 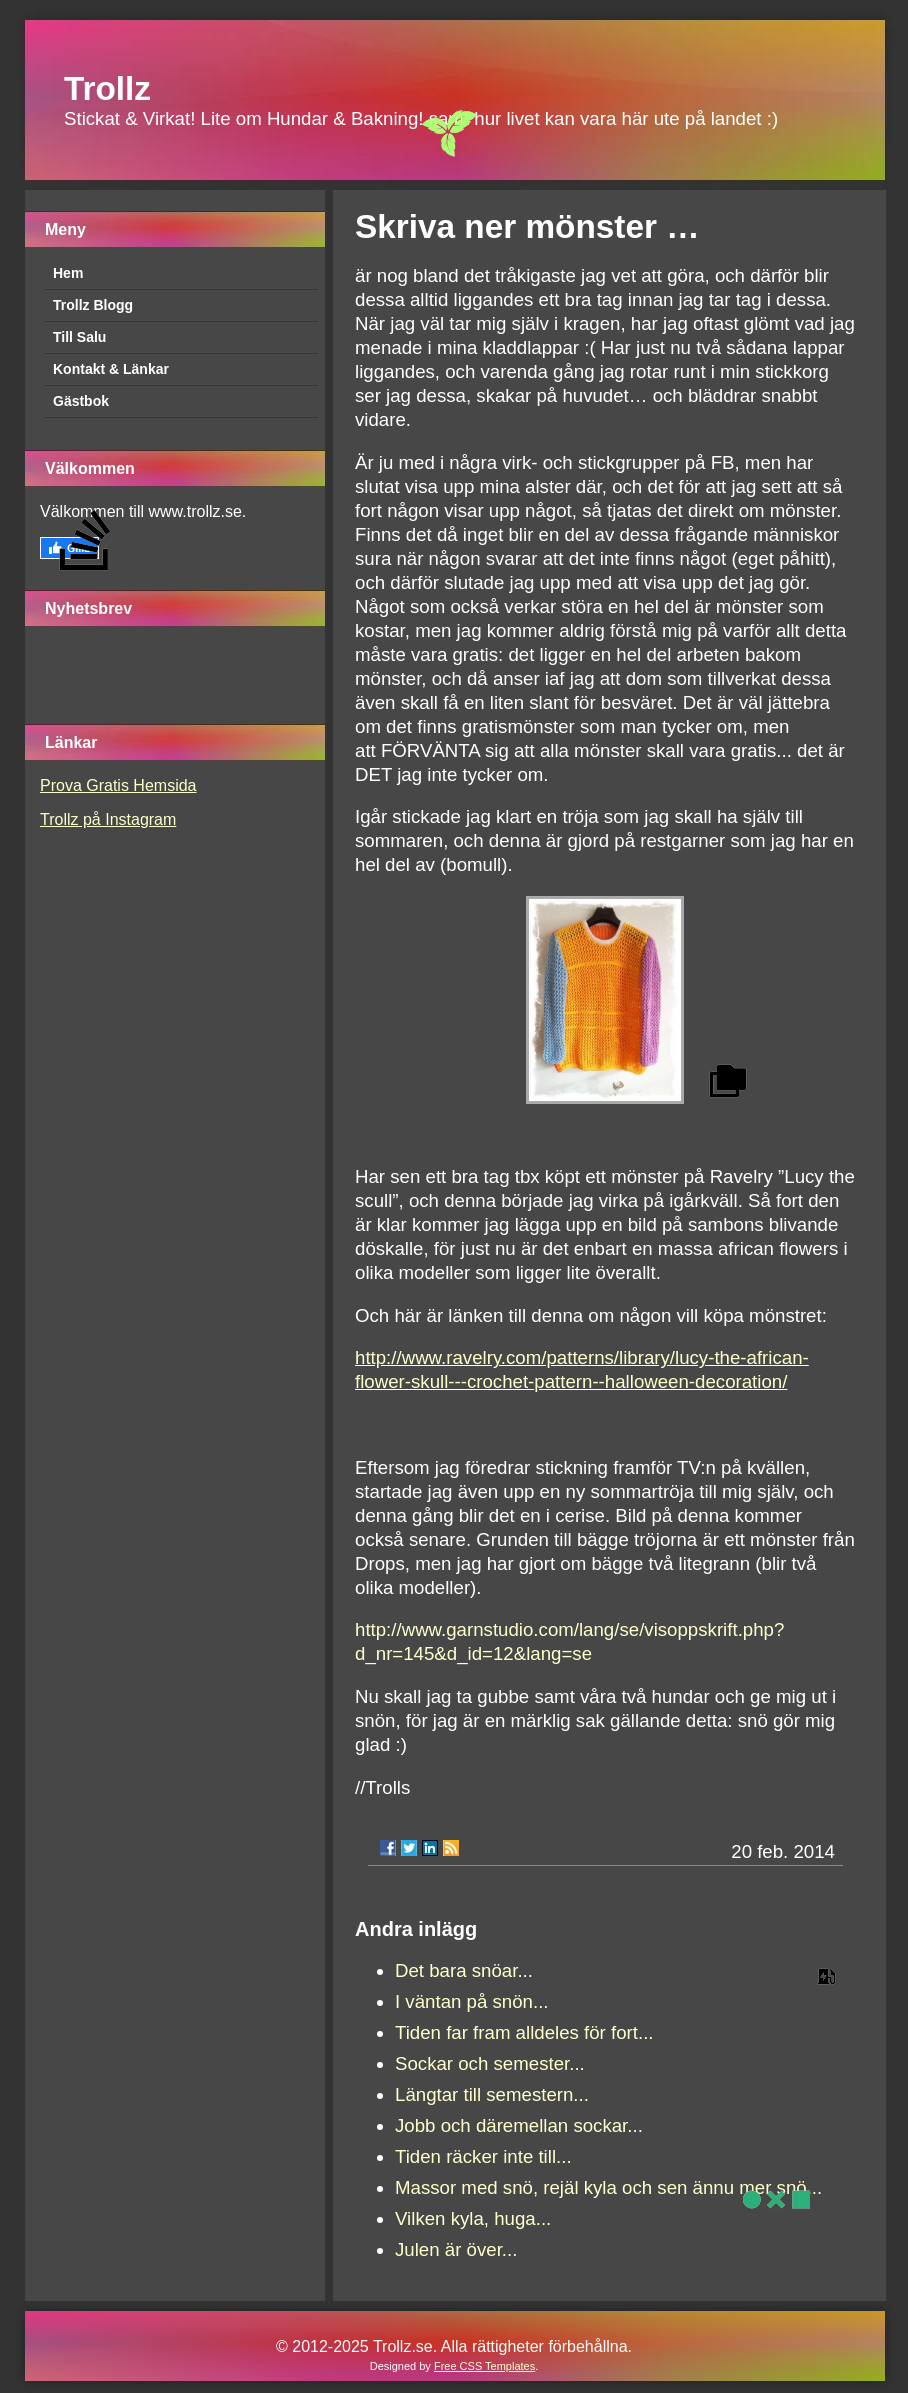 What do you see at coordinates (776, 2199) in the screenshot?
I see `visit the noun project website` at bounding box center [776, 2199].